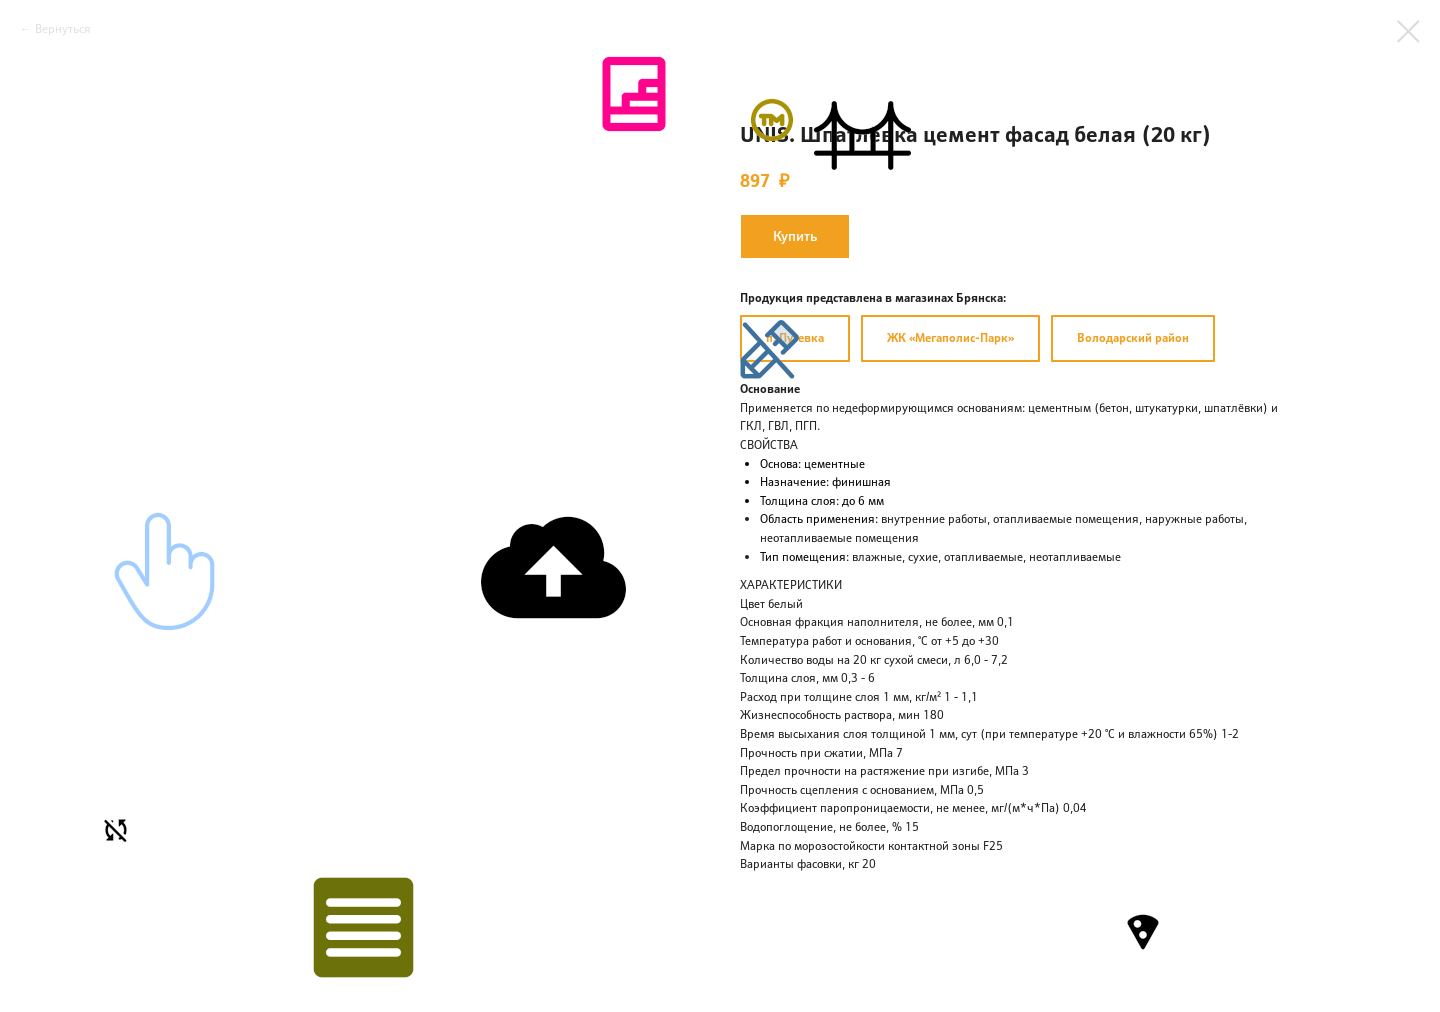 This screenshot has height=1012, width=1440. What do you see at coordinates (862, 135) in the screenshot?
I see `view bridge or crossing information` at bounding box center [862, 135].